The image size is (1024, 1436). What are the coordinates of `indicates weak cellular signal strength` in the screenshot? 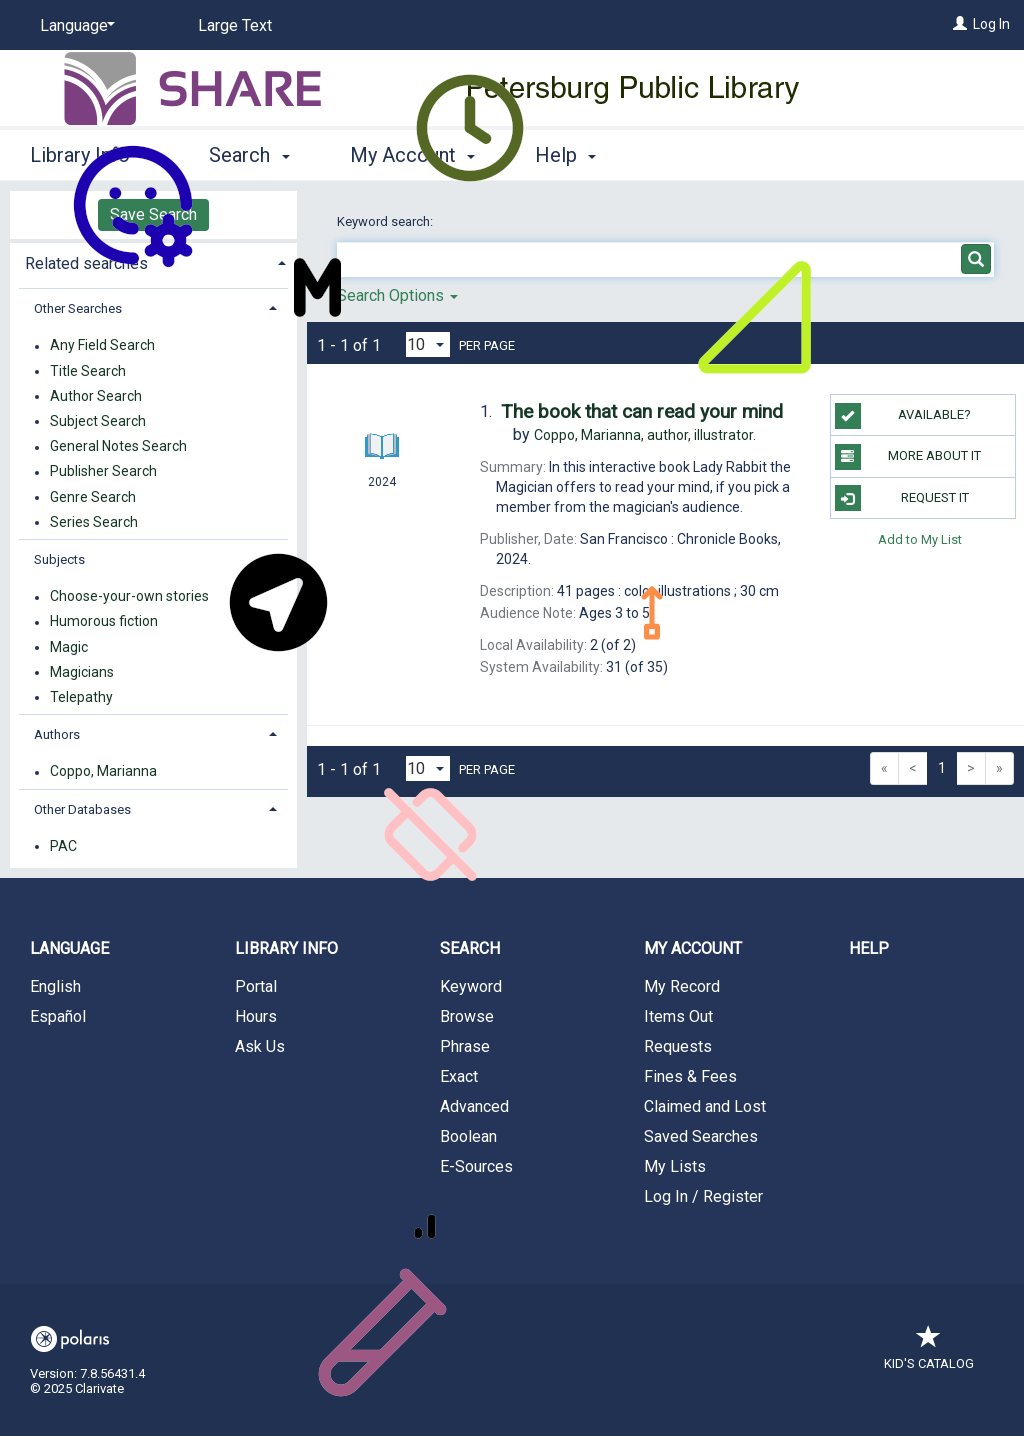 It's located at (447, 1210).